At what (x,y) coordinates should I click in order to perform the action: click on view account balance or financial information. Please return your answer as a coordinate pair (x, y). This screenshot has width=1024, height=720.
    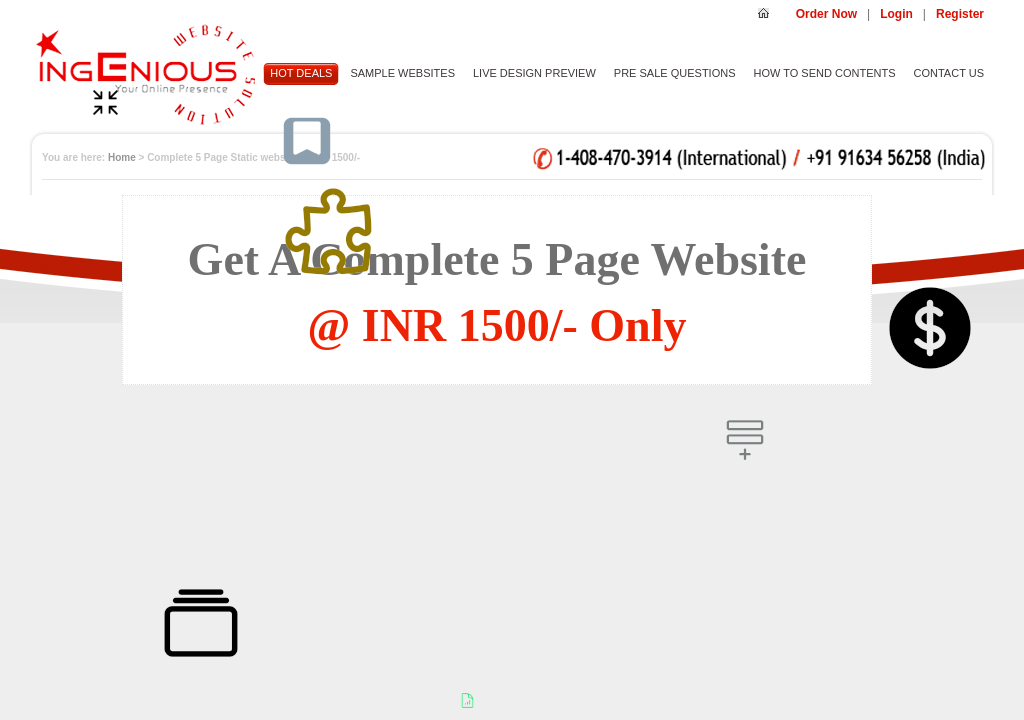
    Looking at the image, I should click on (930, 328).